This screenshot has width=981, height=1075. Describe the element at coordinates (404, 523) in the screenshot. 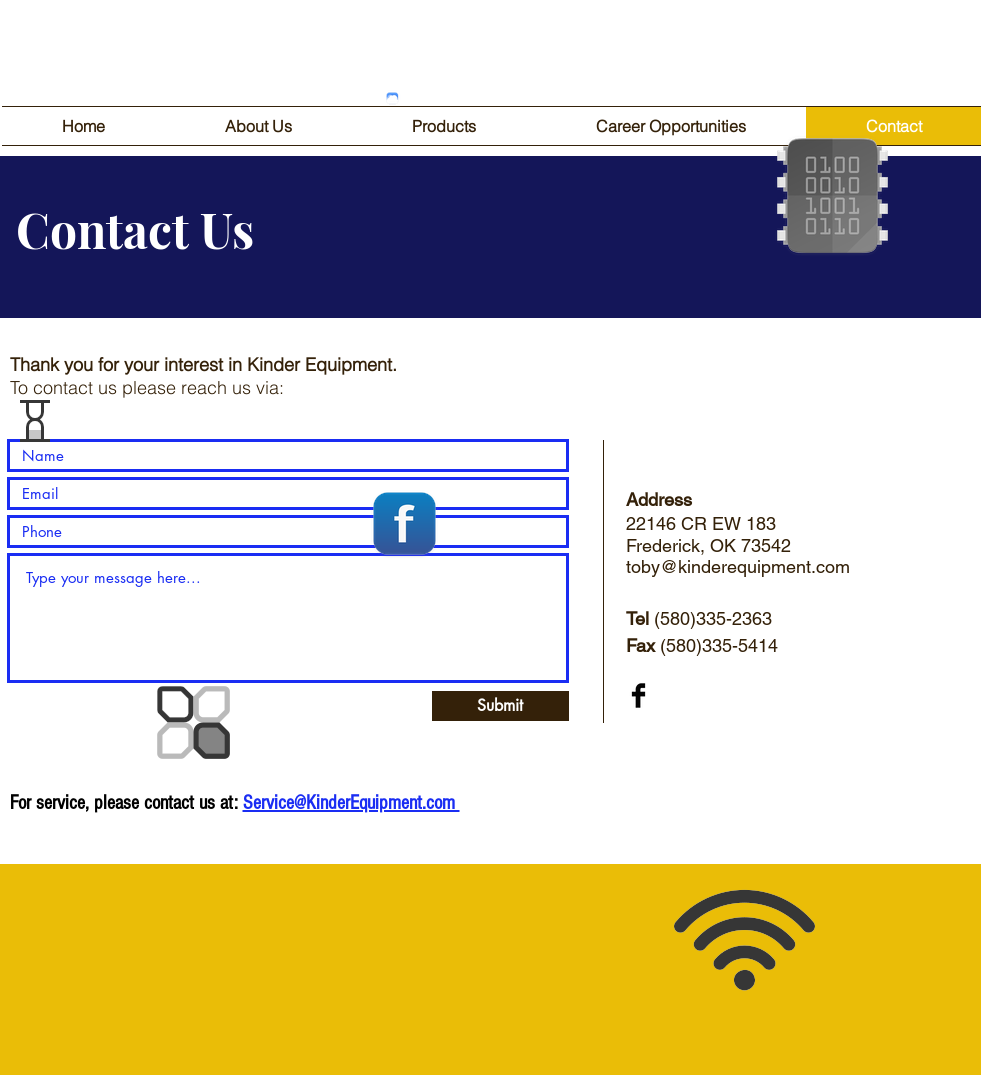

I see `open facebook in browser` at that location.